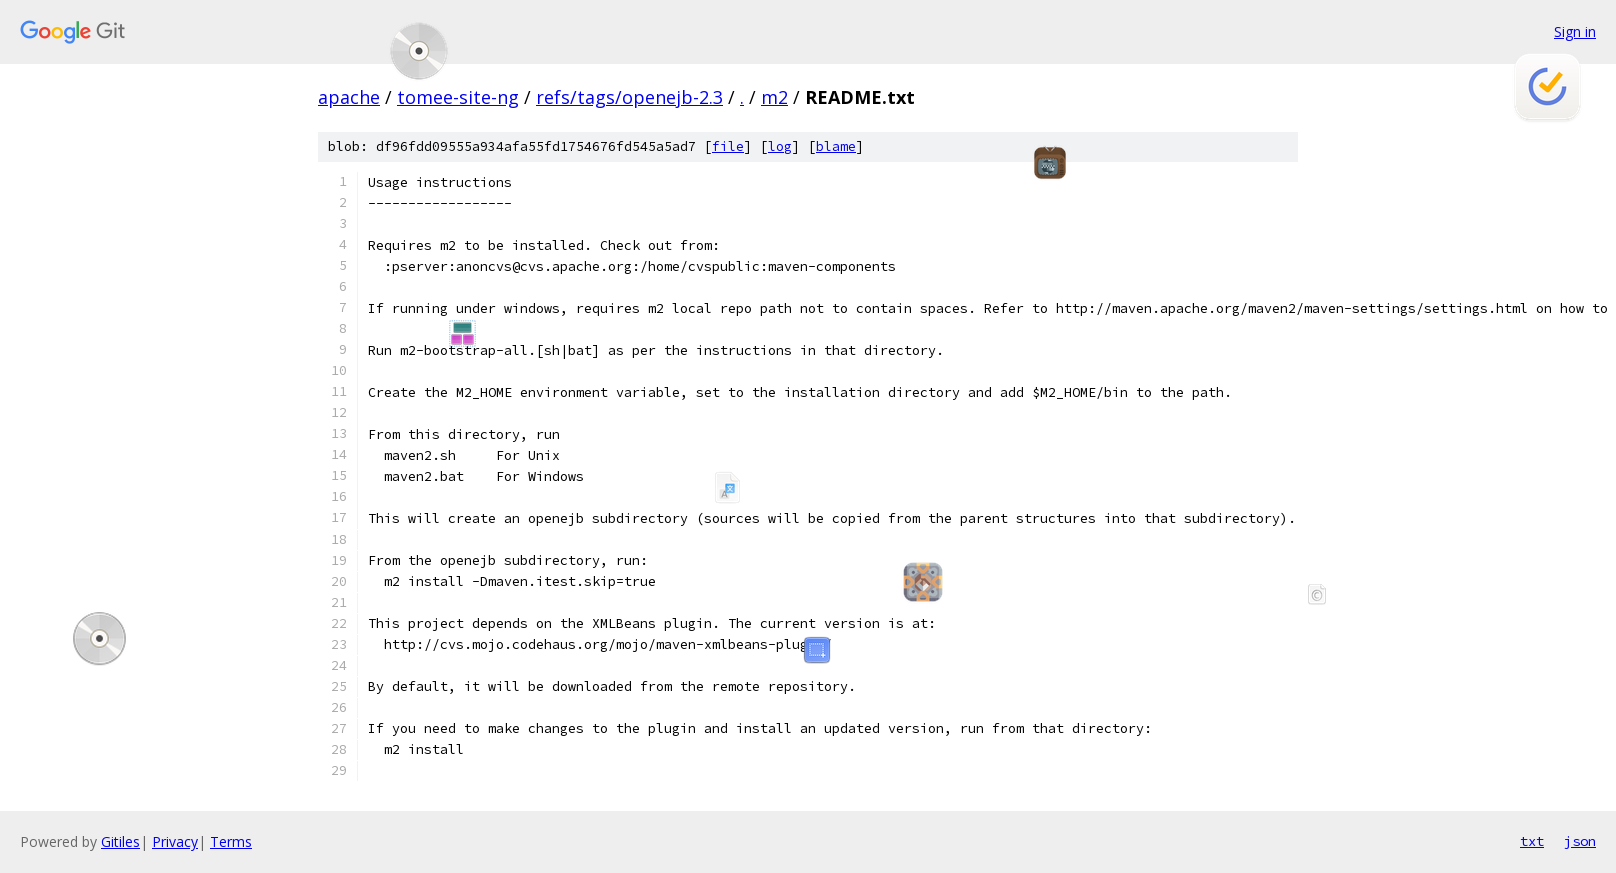 This screenshot has height=873, width=1616. What do you see at coordinates (1050, 163) in the screenshot?
I see `open Televido app` at bounding box center [1050, 163].